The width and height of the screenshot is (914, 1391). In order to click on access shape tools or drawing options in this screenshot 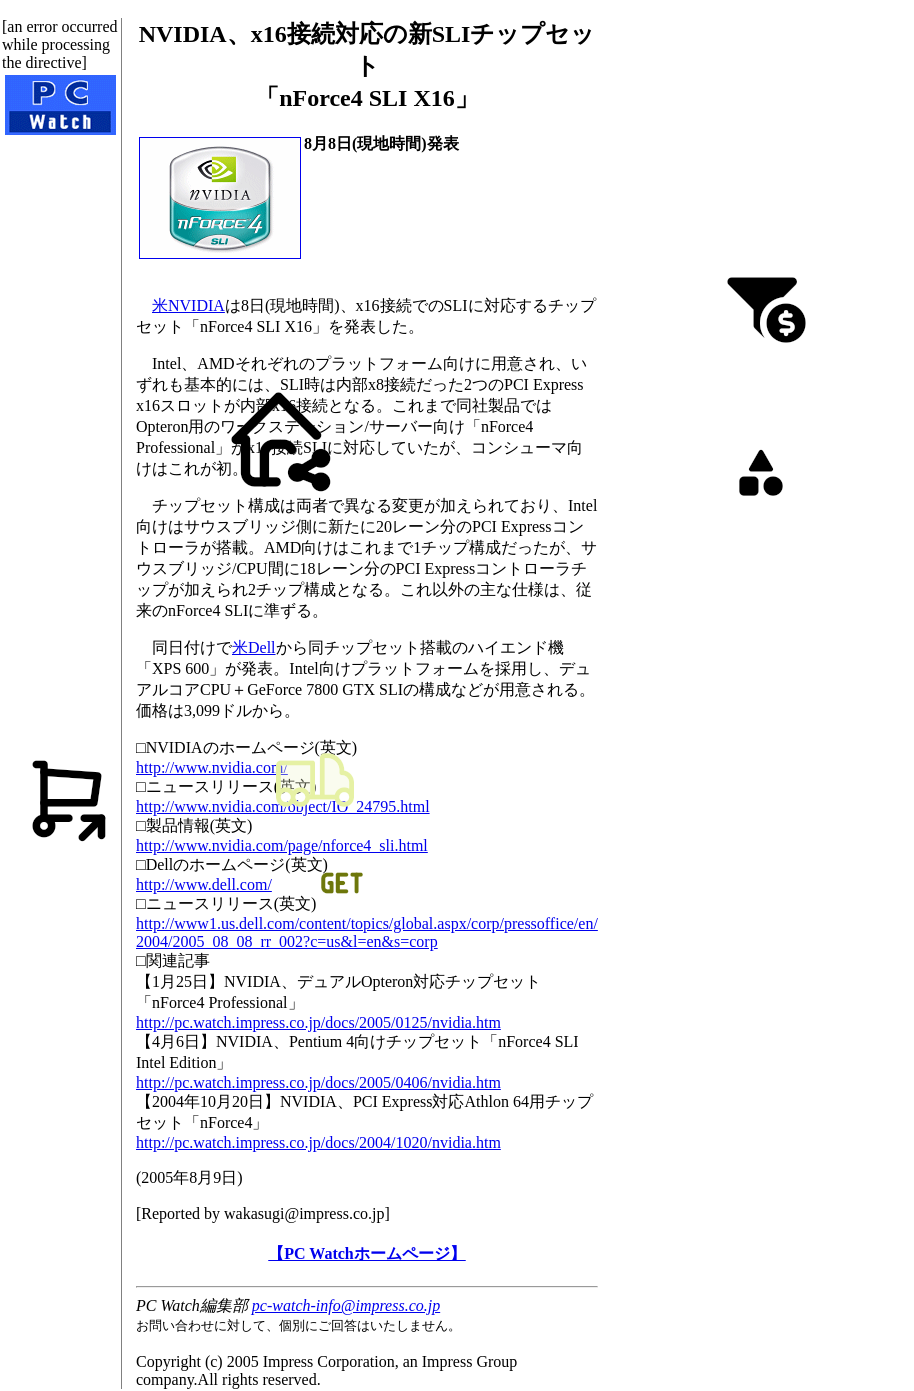, I will do `click(761, 474)`.